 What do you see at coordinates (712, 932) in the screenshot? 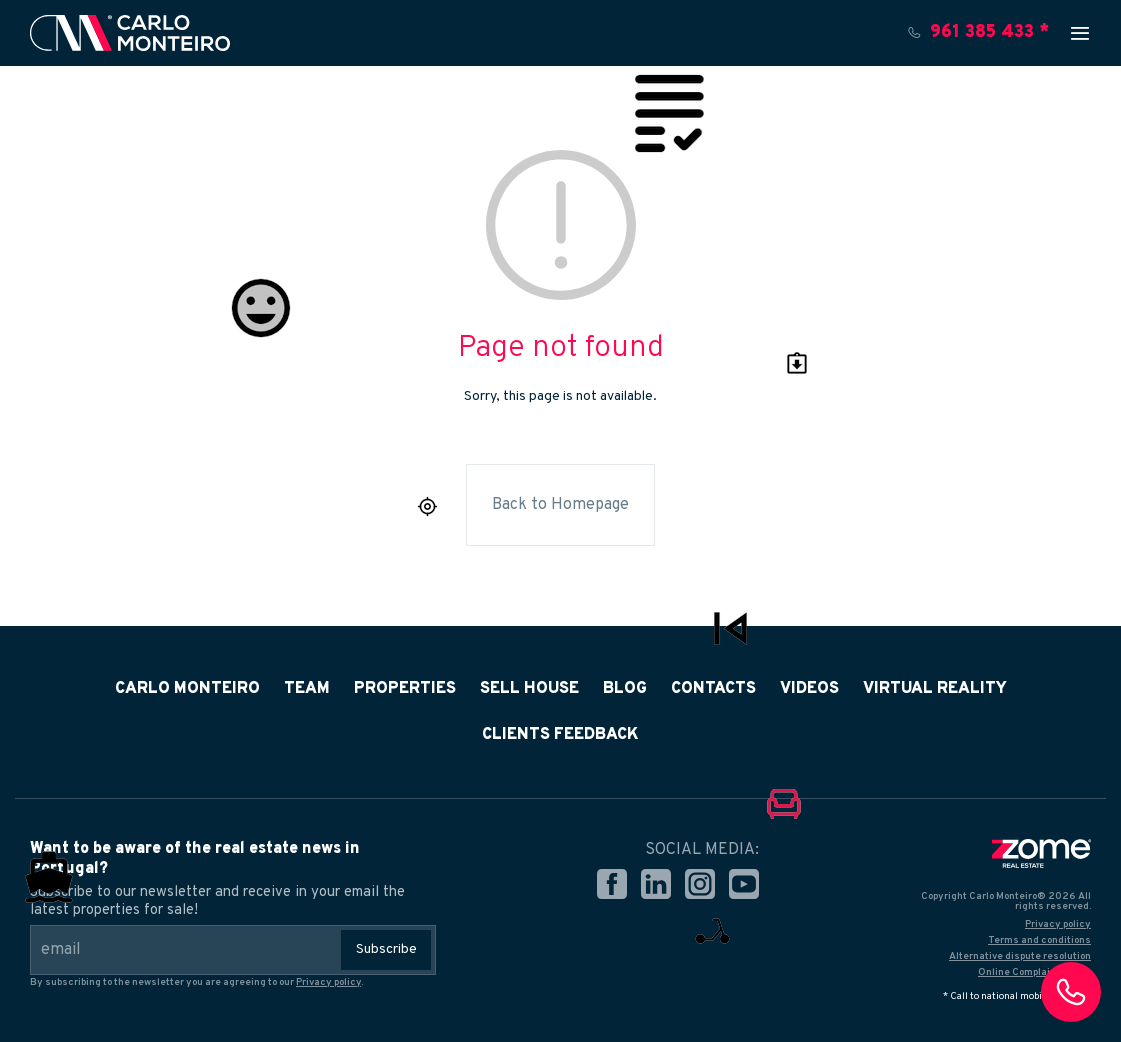
I see `select scooter as transportation mode` at bounding box center [712, 932].